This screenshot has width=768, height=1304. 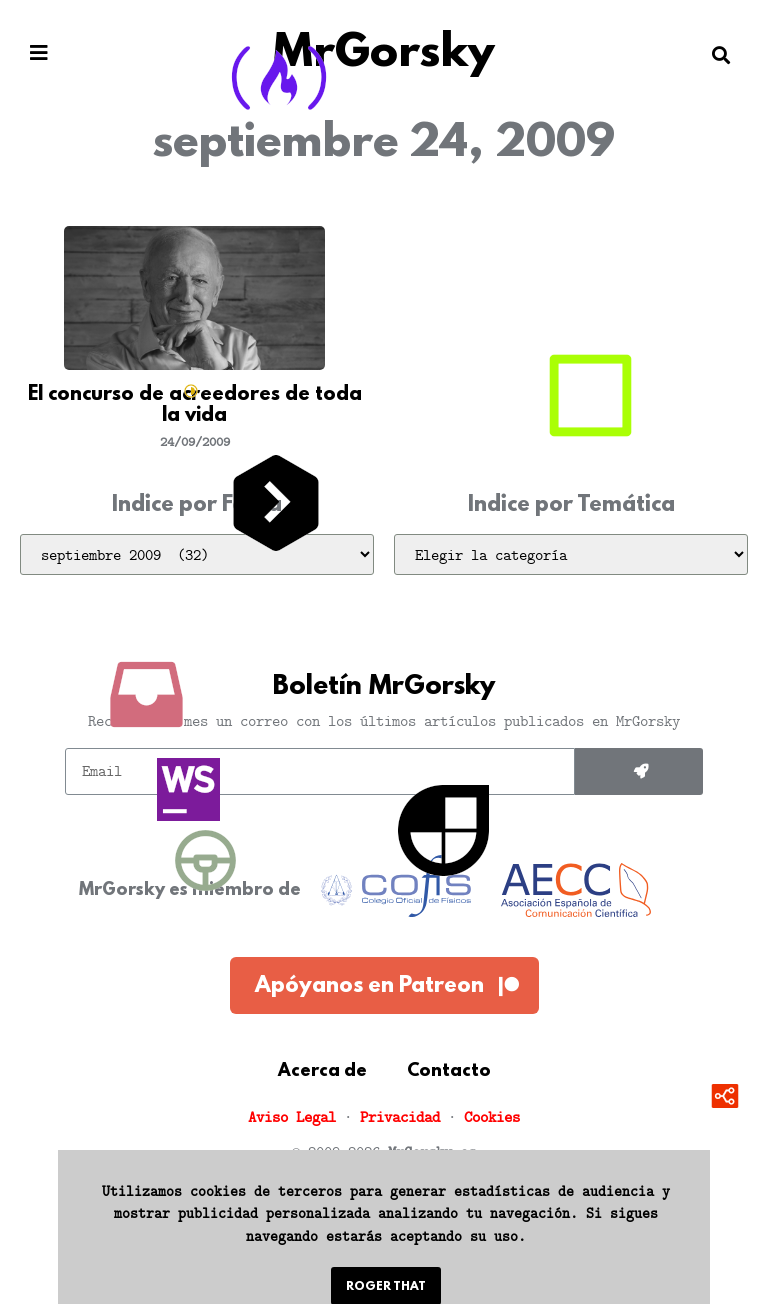 What do you see at coordinates (443, 830) in the screenshot?
I see `jamstack platform or framework branding` at bounding box center [443, 830].